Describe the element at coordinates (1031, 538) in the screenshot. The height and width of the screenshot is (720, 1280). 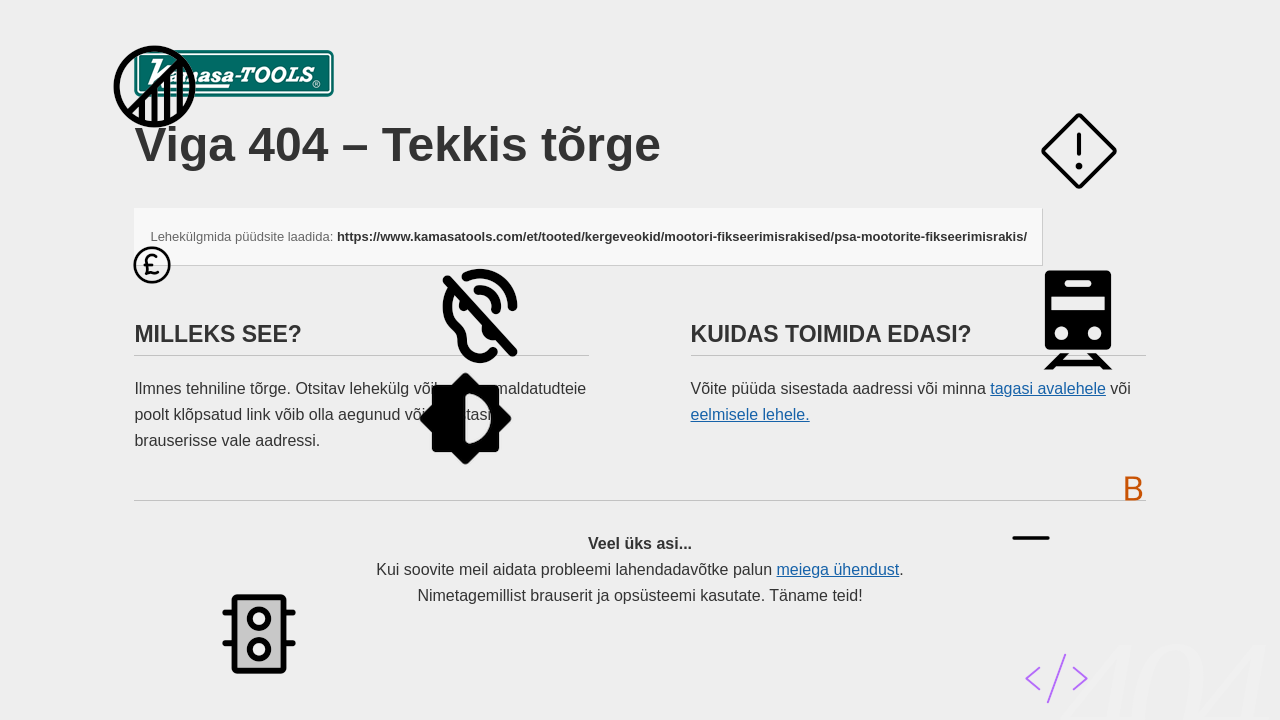
I see `remove an item from a list` at that location.